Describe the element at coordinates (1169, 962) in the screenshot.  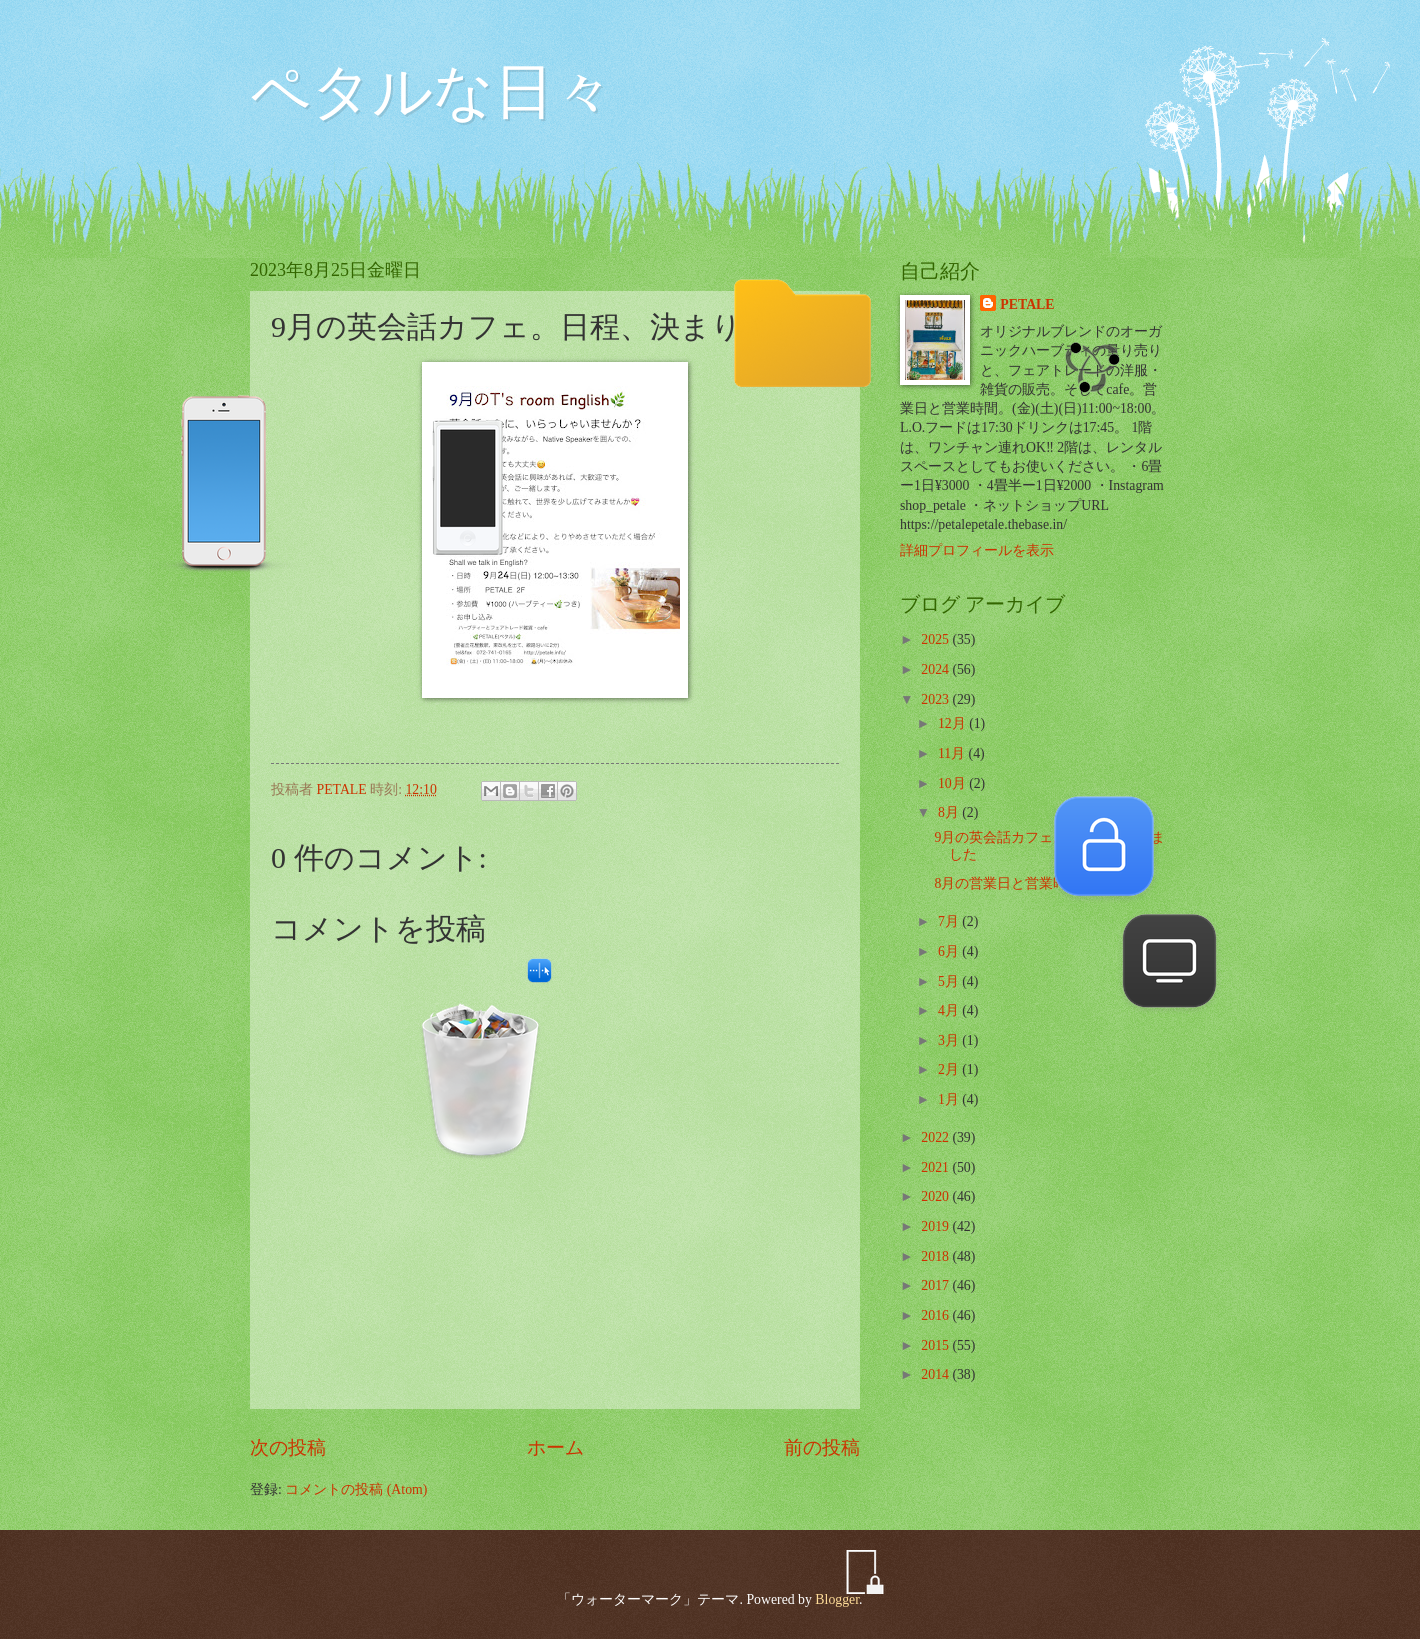
I see `open display preferences` at that location.